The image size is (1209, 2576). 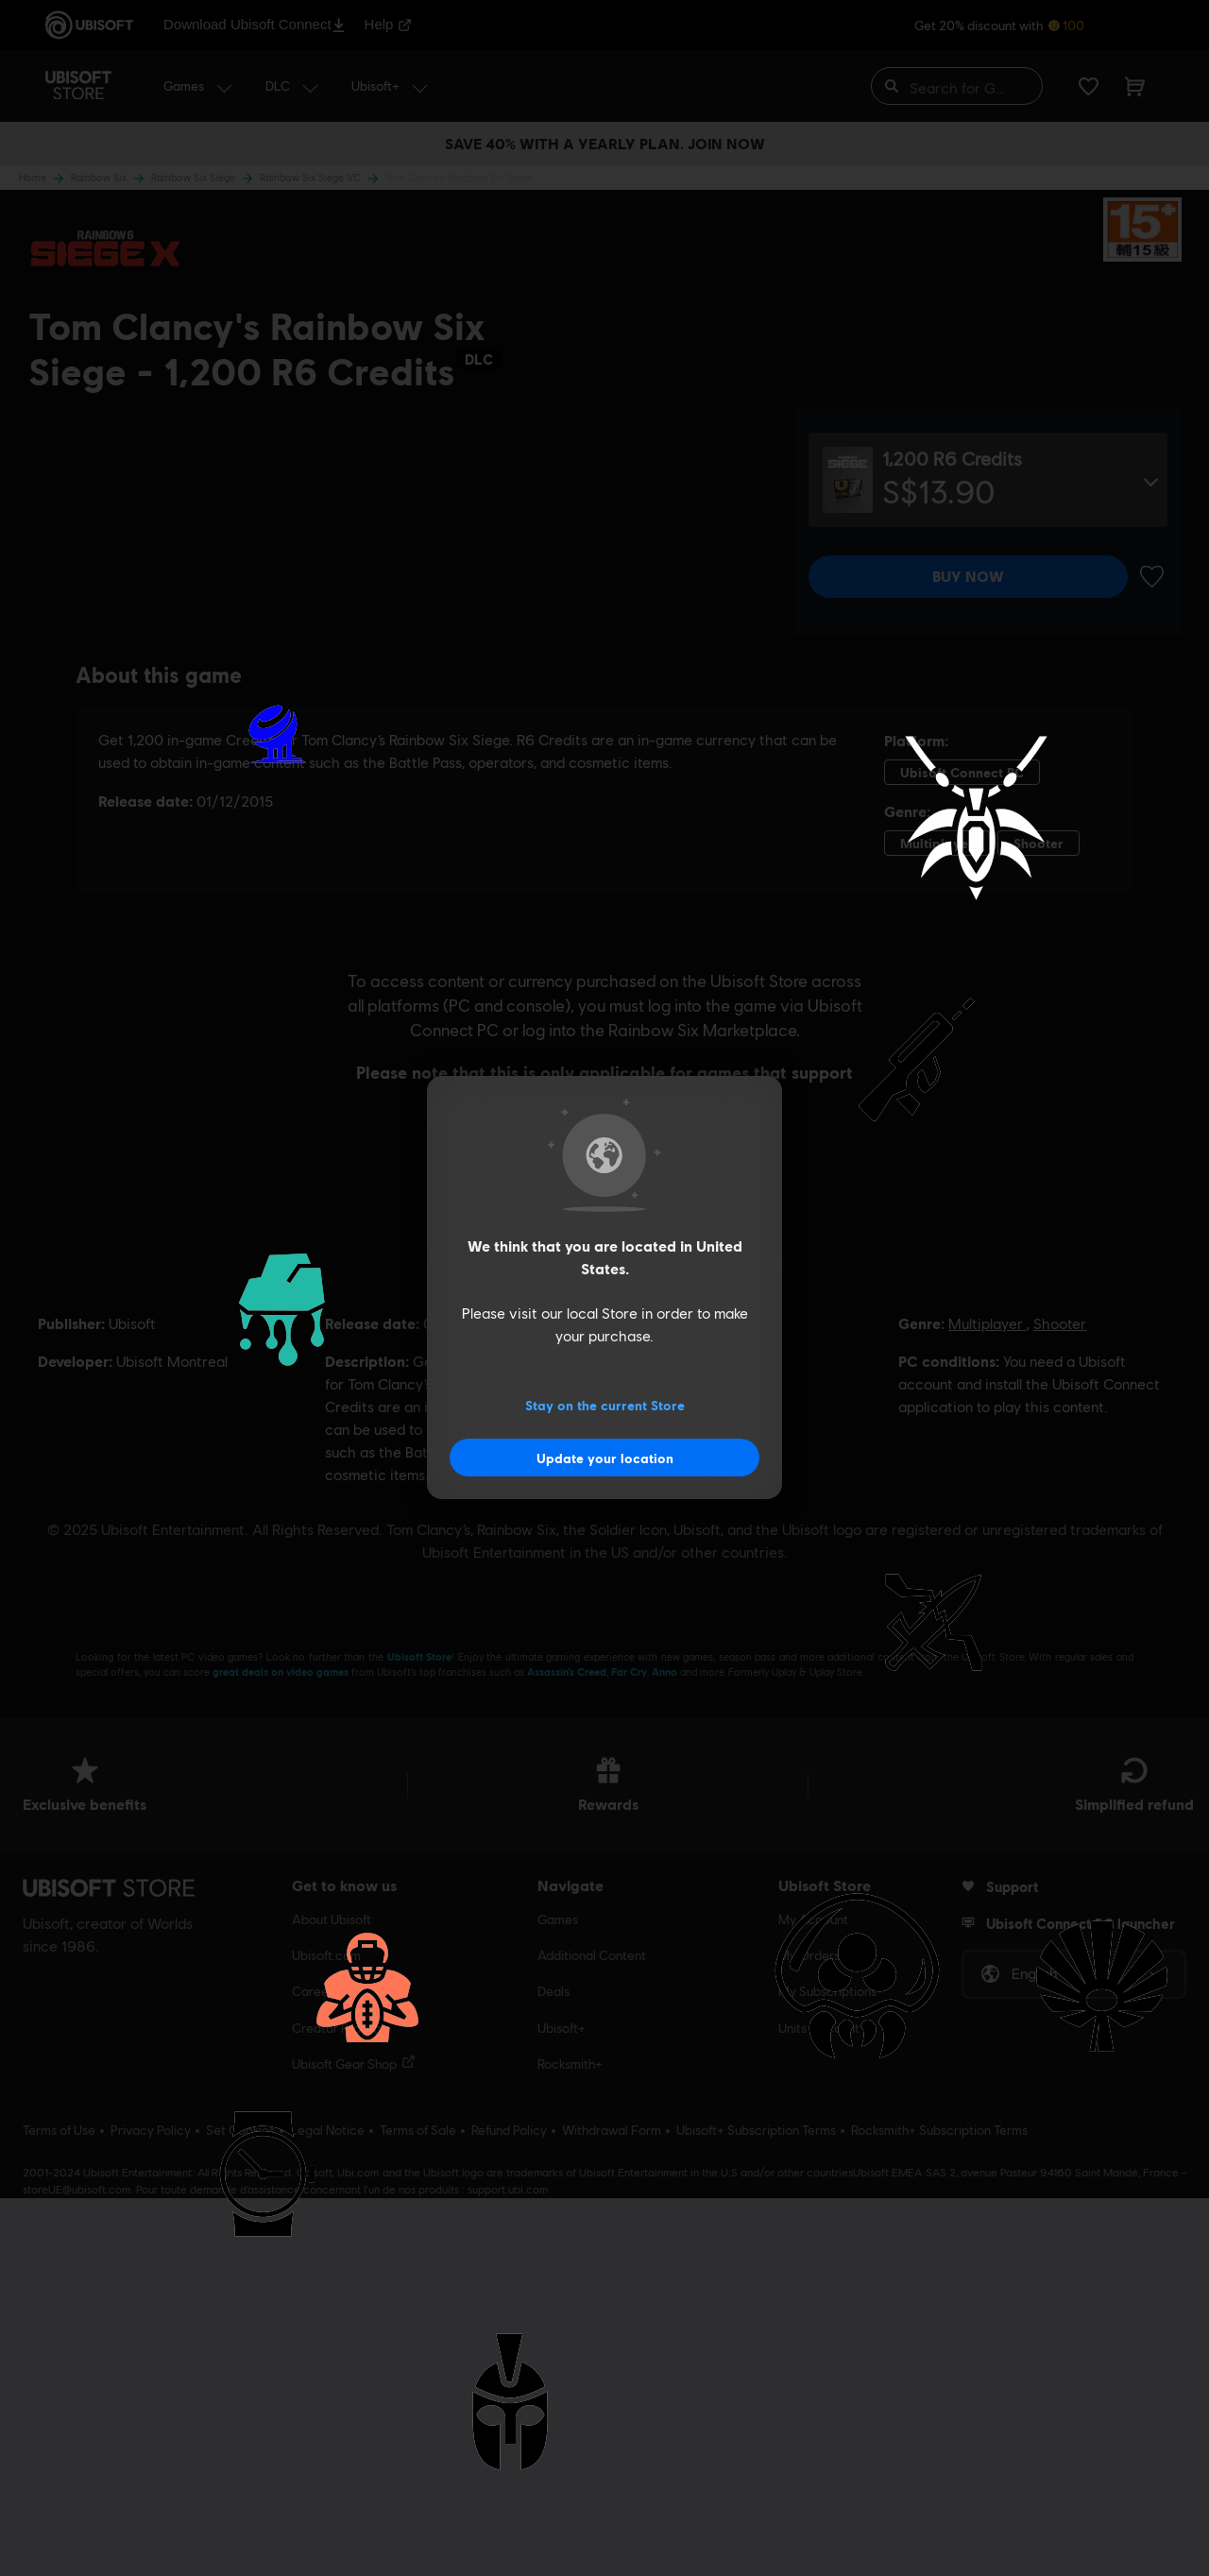 What do you see at coordinates (857, 1975) in the screenshot?
I see `metroid creature icon from the nintendo game series` at bounding box center [857, 1975].